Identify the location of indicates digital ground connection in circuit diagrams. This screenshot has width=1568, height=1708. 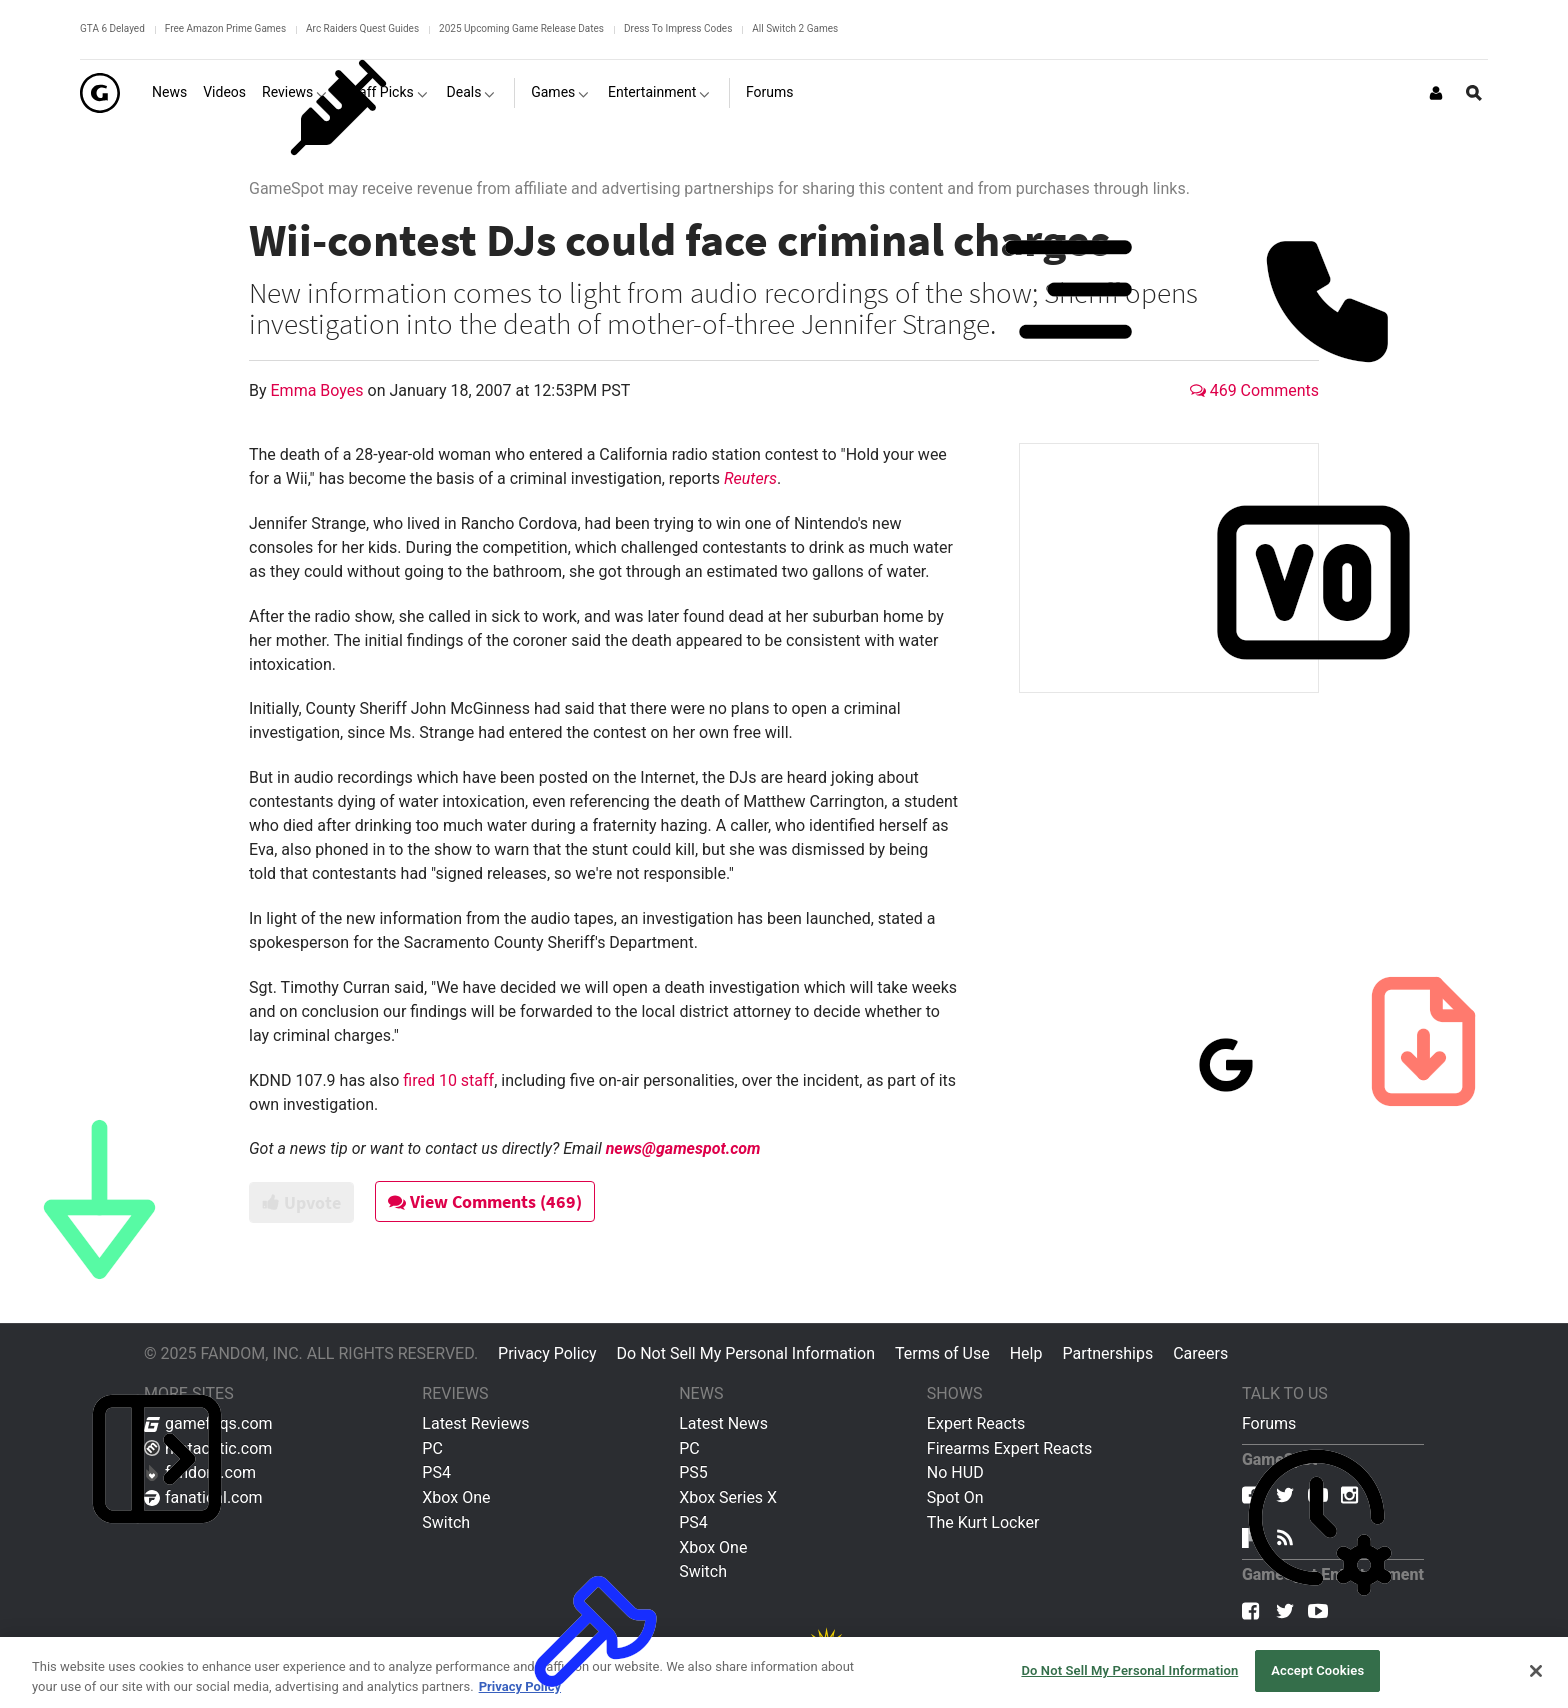
(99, 1199).